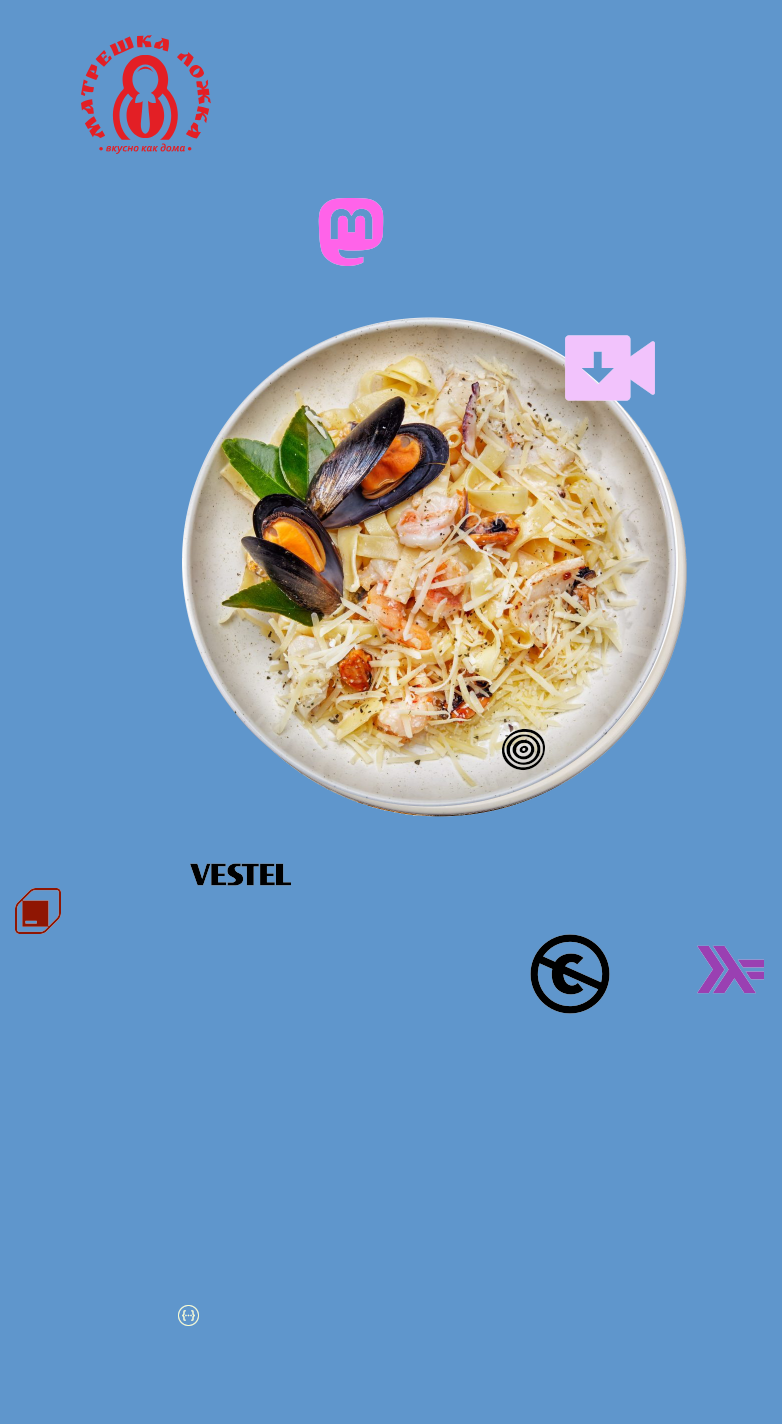 This screenshot has height=1424, width=782. I want to click on indicates public domain content with no copyright restrictions, so click(570, 974).